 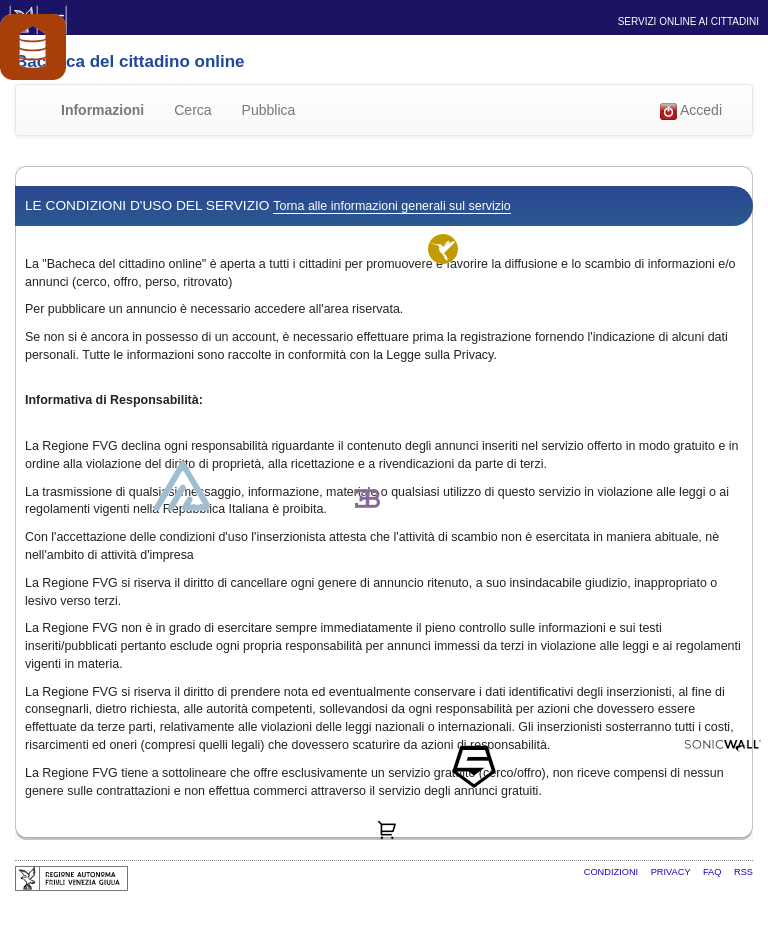 I want to click on view your shopping cart, so click(x=387, y=829).